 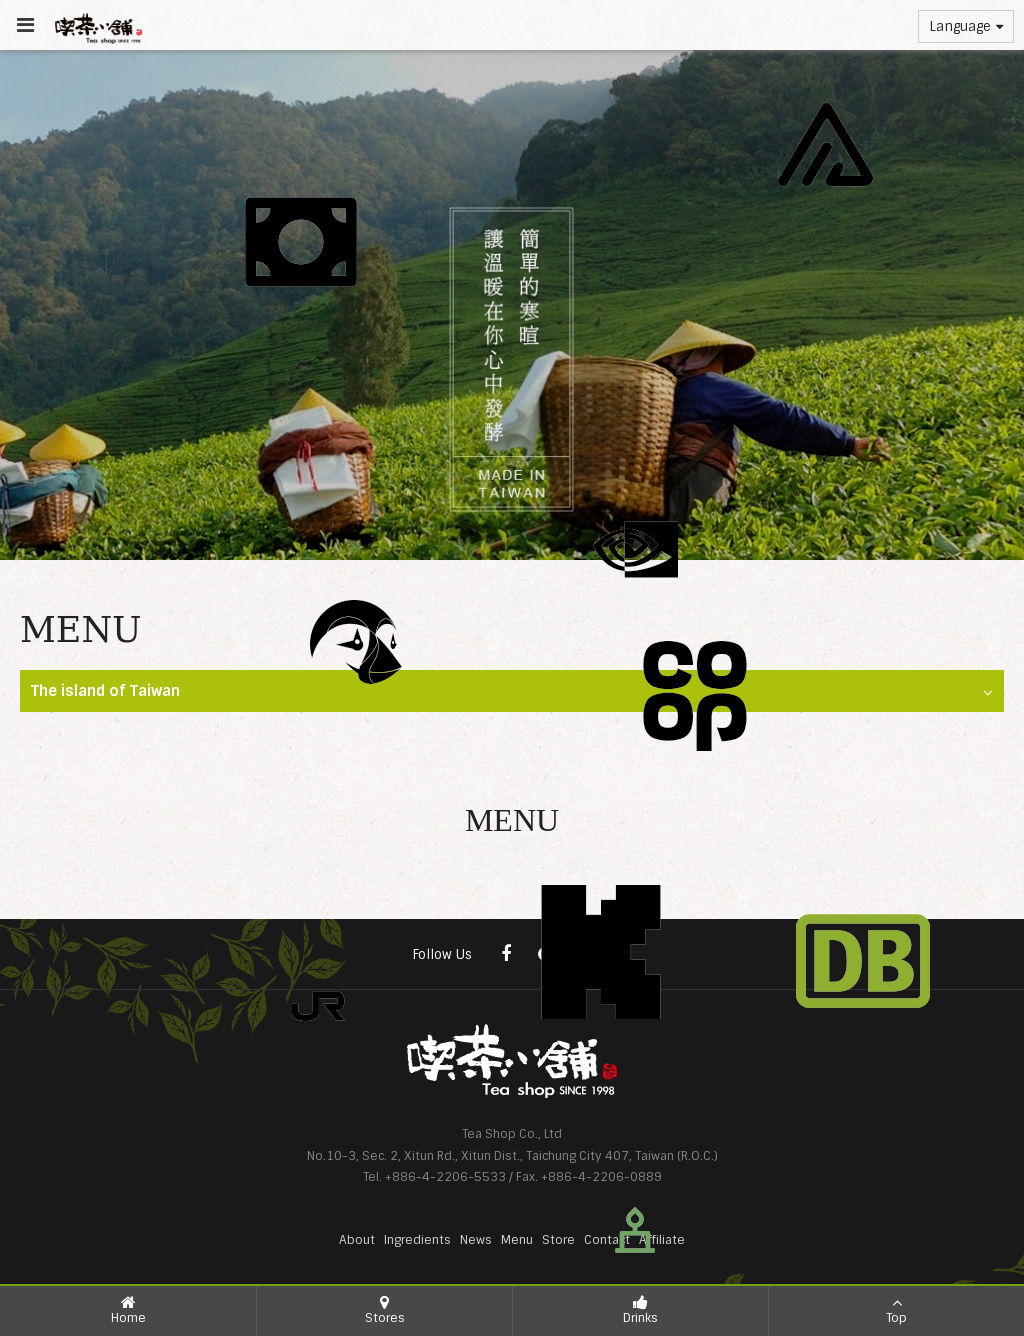 What do you see at coordinates (301, 242) in the screenshot?
I see `view cash or currency balance` at bounding box center [301, 242].